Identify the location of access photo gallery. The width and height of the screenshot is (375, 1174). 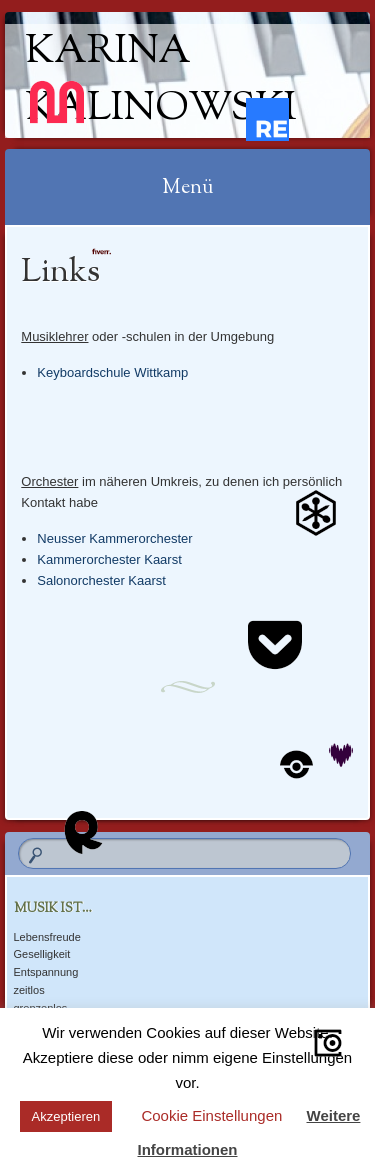
(328, 1043).